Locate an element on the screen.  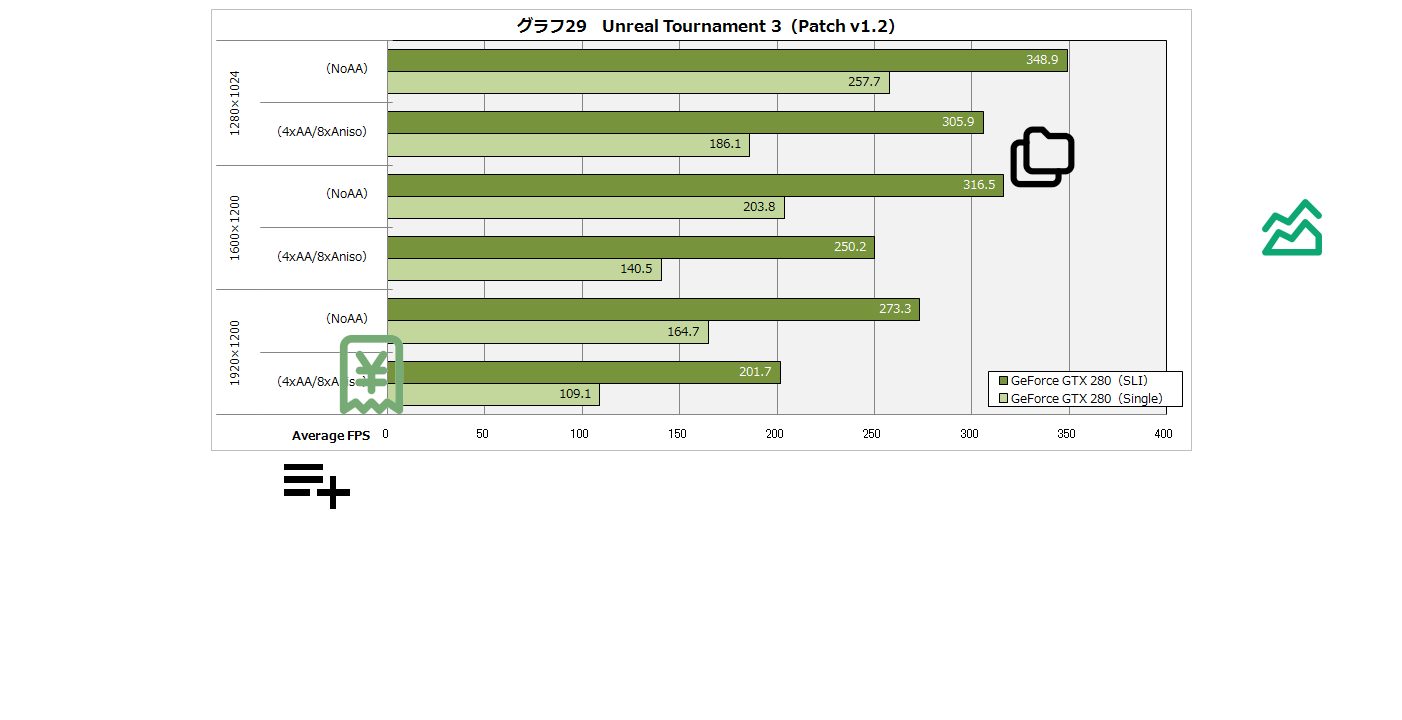
view area chart with trend line overlay is located at coordinates (1292, 229).